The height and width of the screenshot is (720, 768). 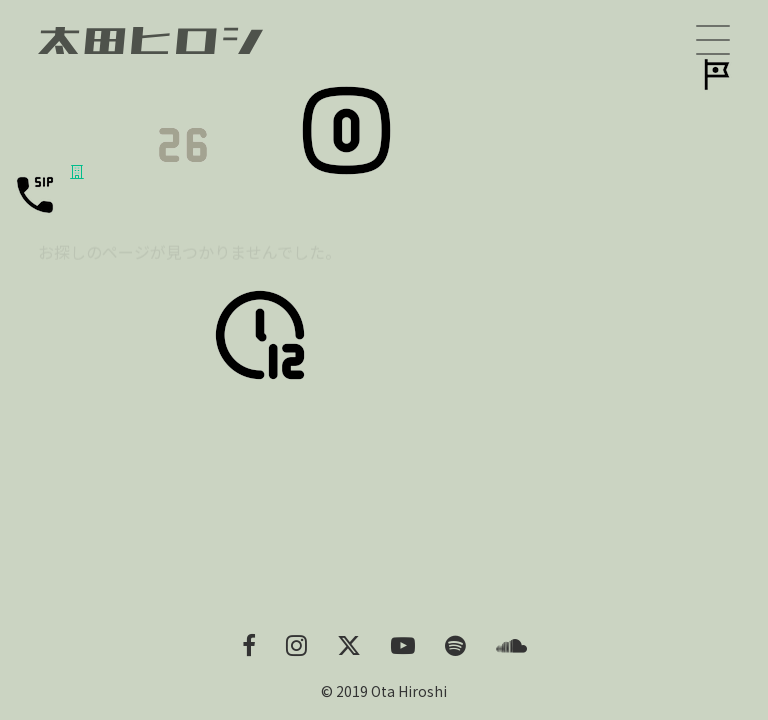 What do you see at coordinates (183, 145) in the screenshot?
I see `indicates item number 26 in a list or sequence` at bounding box center [183, 145].